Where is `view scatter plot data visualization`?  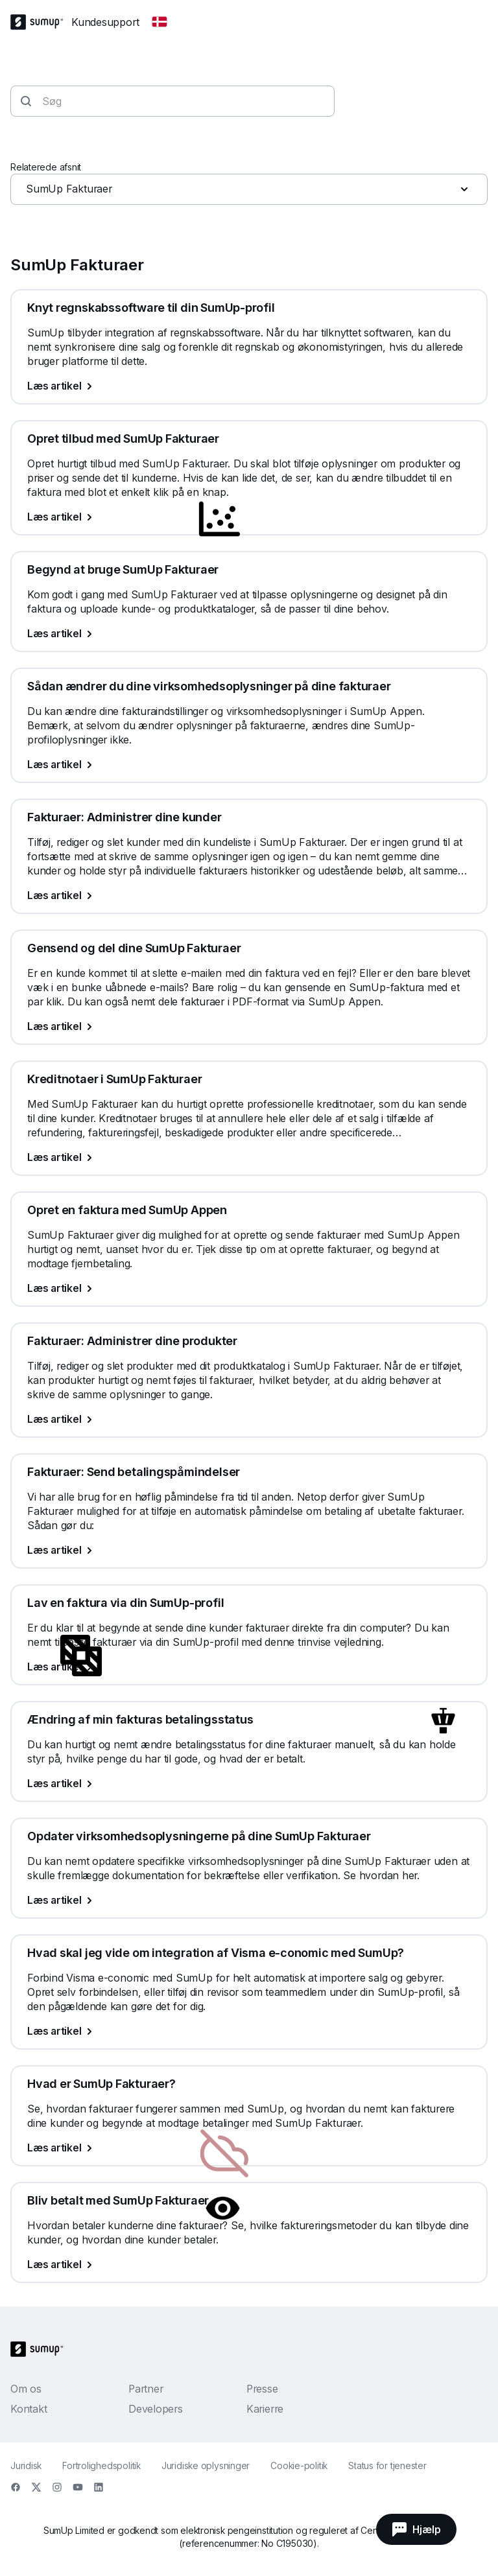 view scatter plot data visualization is located at coordinates (219, 519).